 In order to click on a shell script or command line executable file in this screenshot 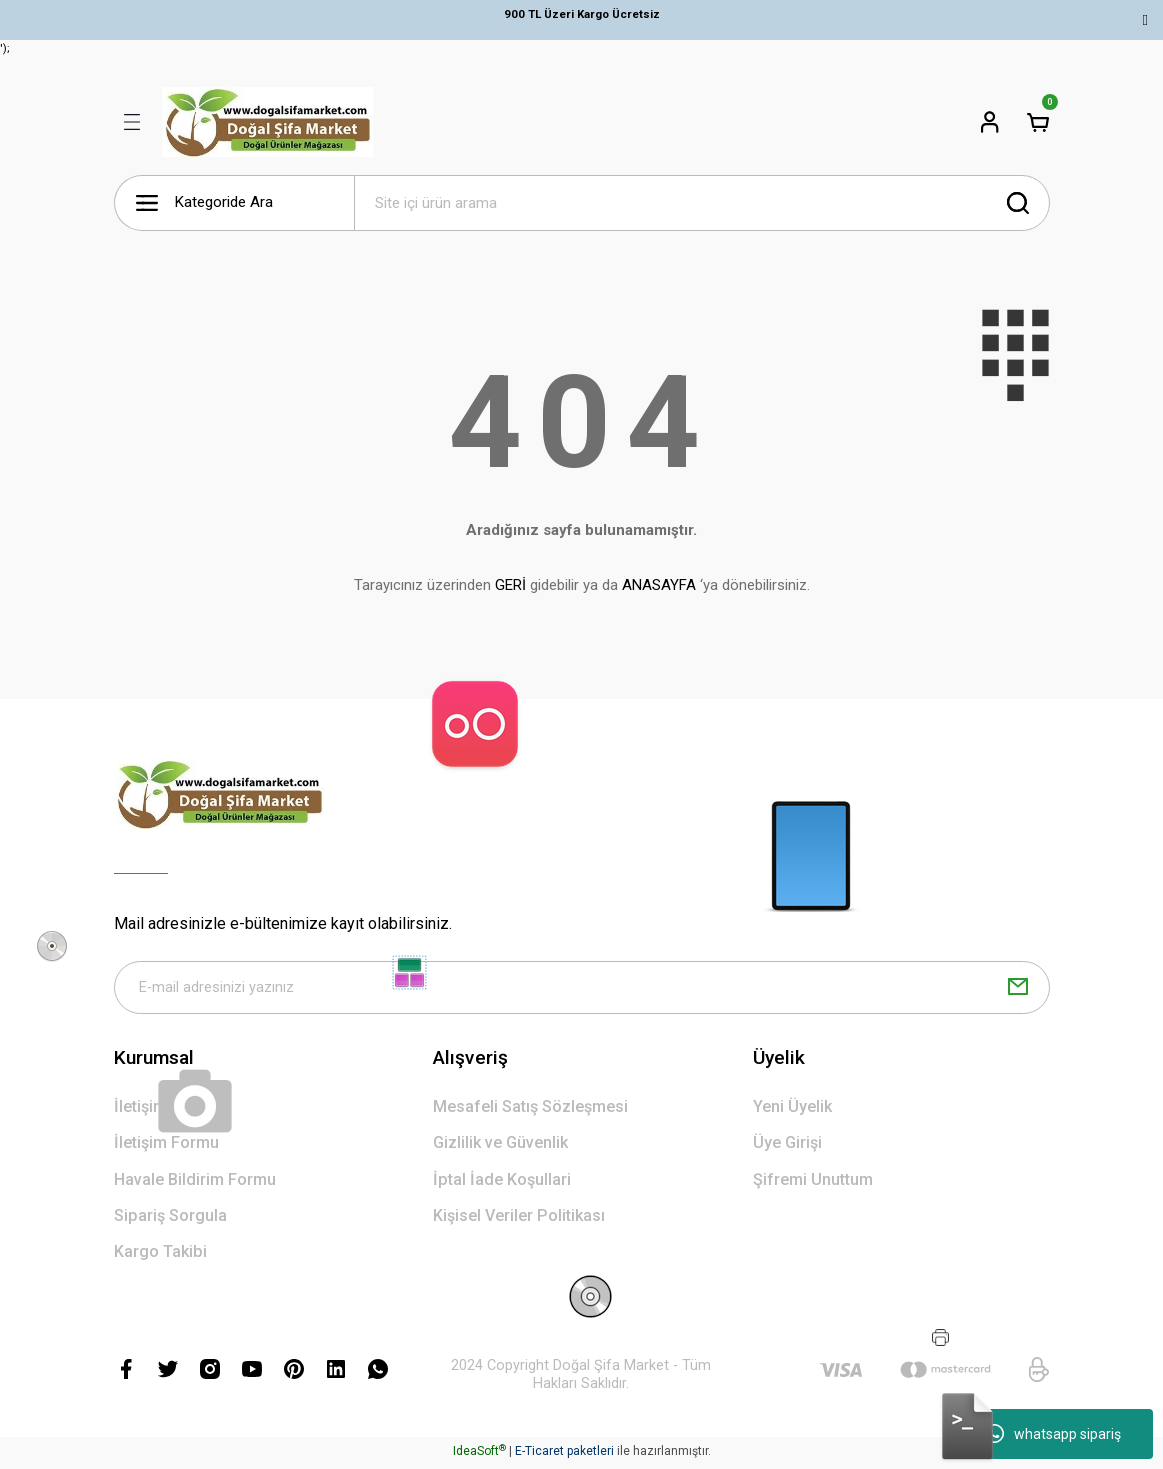, I will do `click(967, 1427)`.